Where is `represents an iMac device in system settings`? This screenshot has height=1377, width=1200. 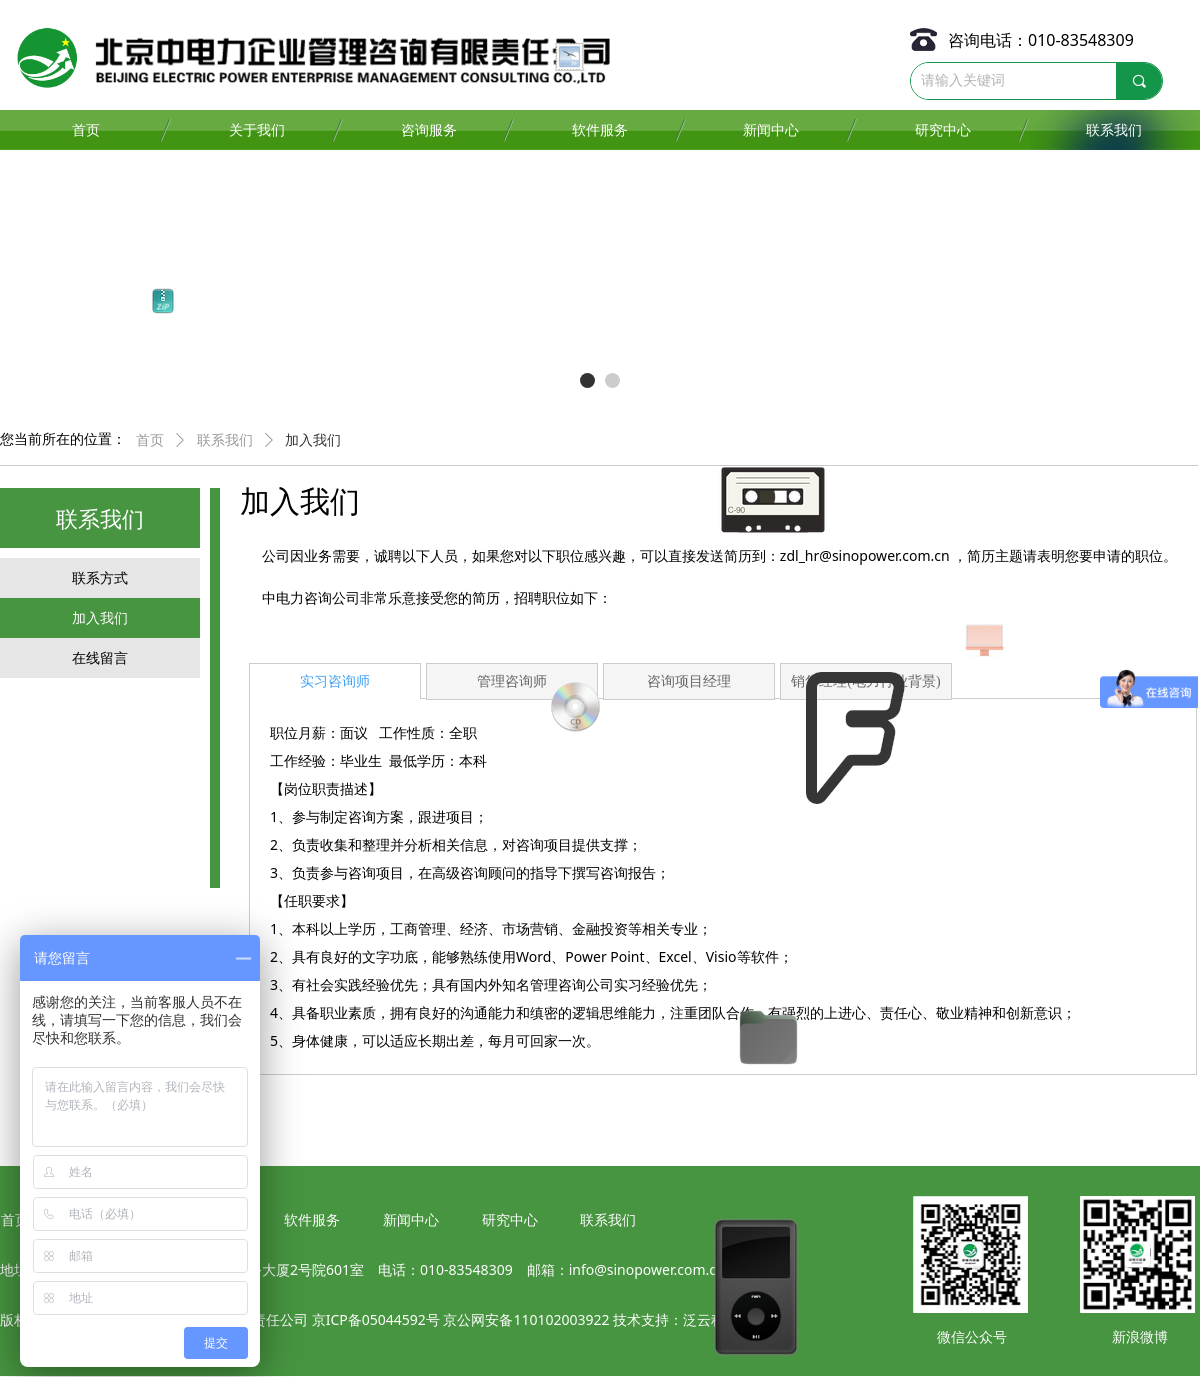 represents an iMac device in system settings is located at coordinates (984, 639).